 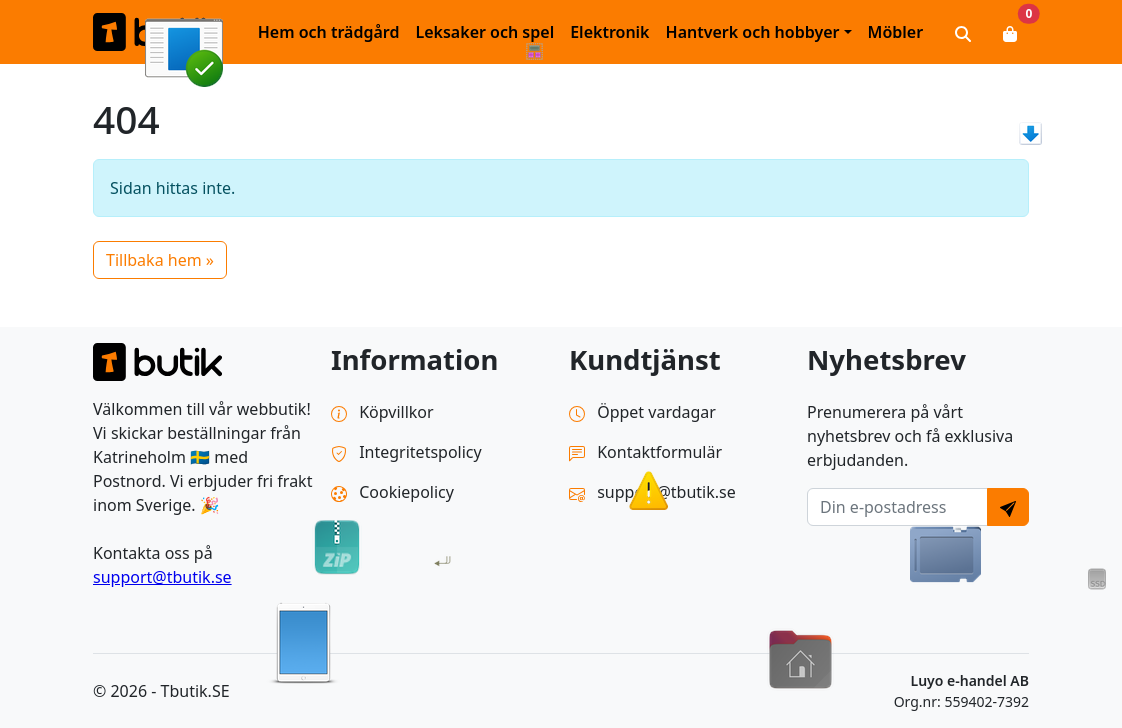 What do you see at coordinates (303, 635) in the screenshot?
I see `iPad mini device connected via cellular network` at bounding box center [303, 635].